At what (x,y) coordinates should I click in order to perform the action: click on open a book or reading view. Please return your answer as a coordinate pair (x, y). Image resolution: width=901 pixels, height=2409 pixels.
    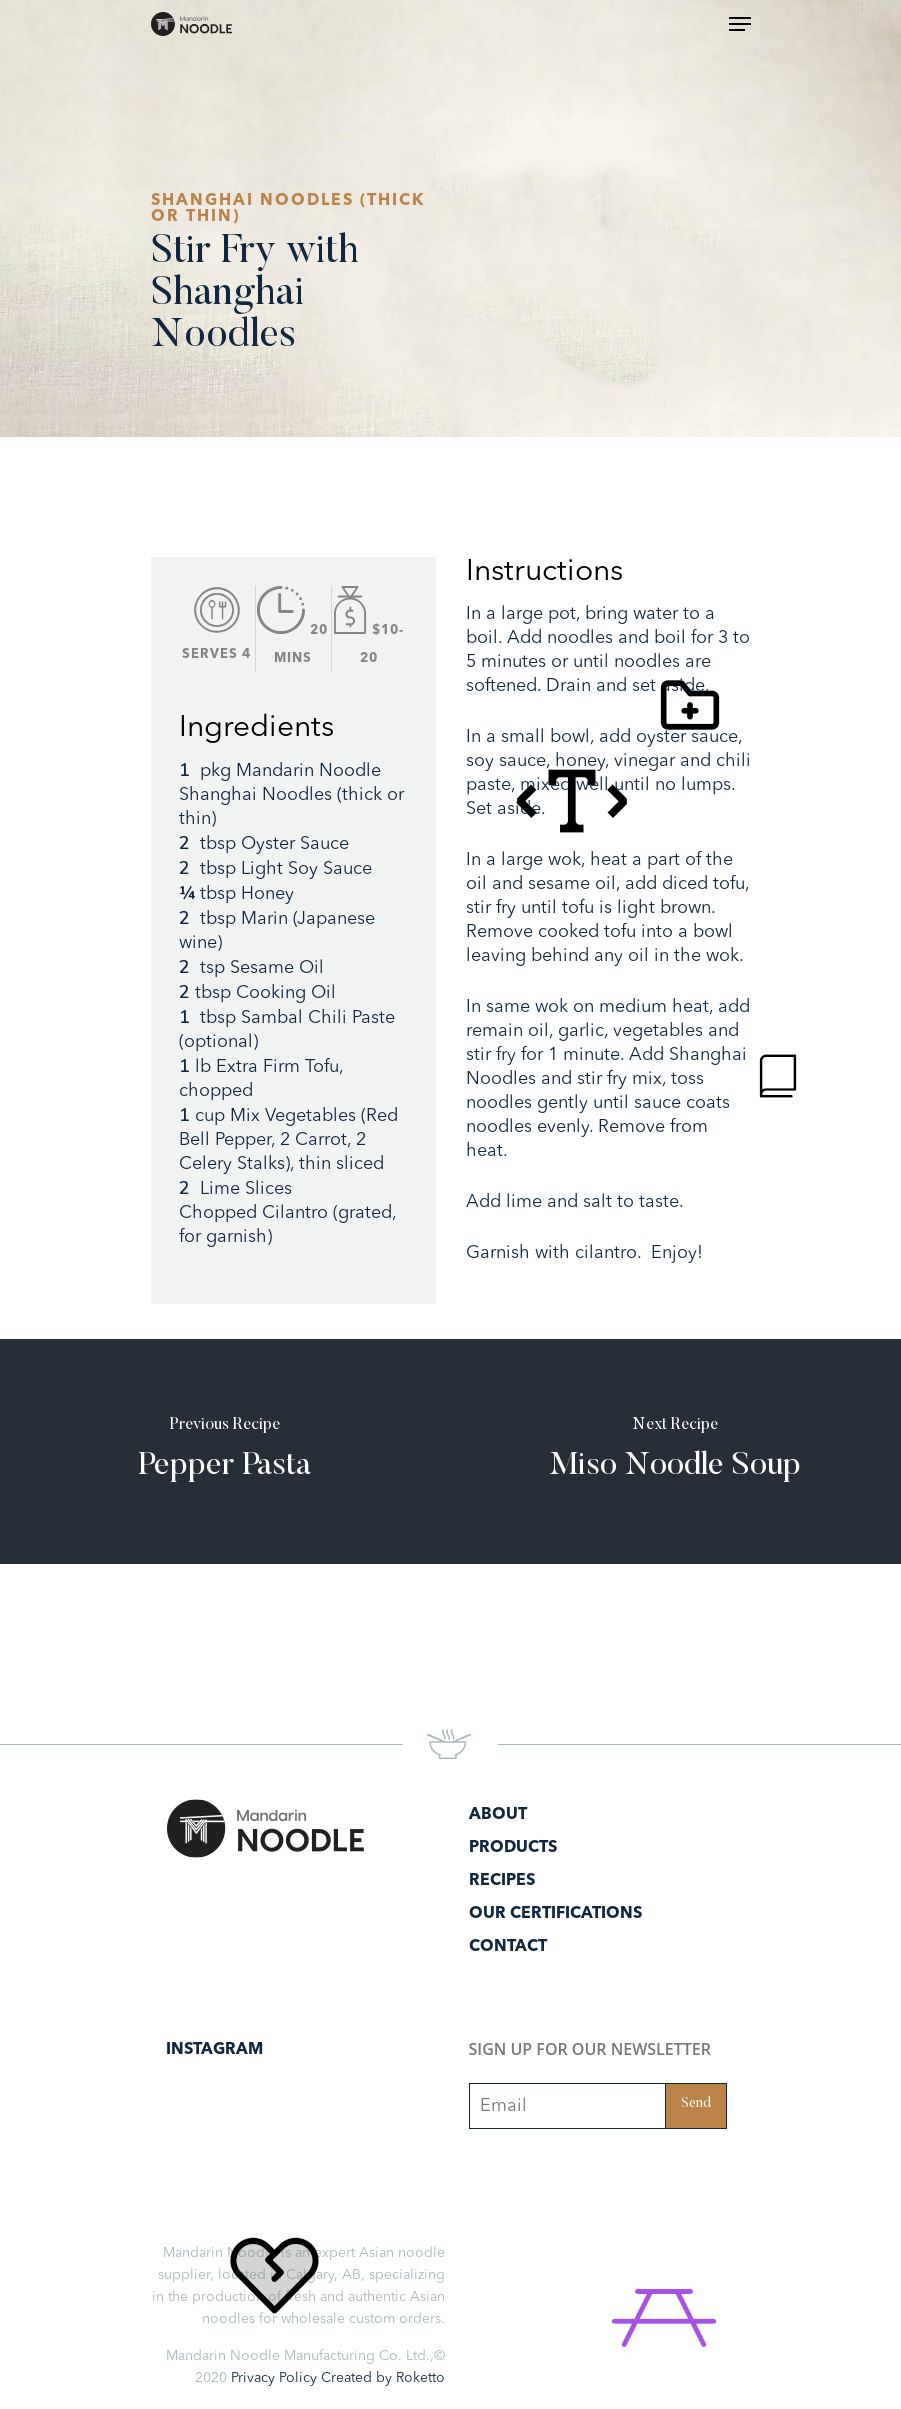
    Looking at the image, I should click on (778, 1076).